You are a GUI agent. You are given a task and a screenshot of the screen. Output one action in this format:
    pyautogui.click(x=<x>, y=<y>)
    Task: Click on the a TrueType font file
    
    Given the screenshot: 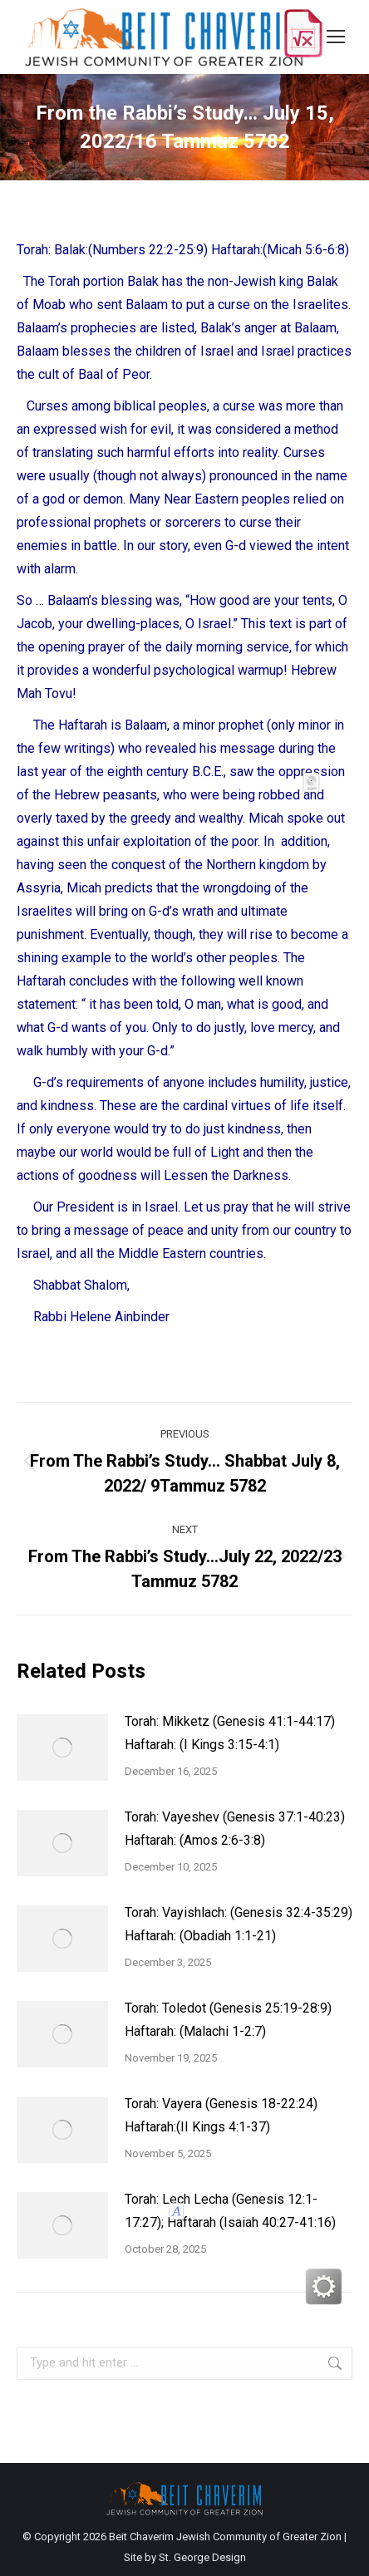 What is the action you would take?
    pyautogui.click(x=176, y=2211)
    